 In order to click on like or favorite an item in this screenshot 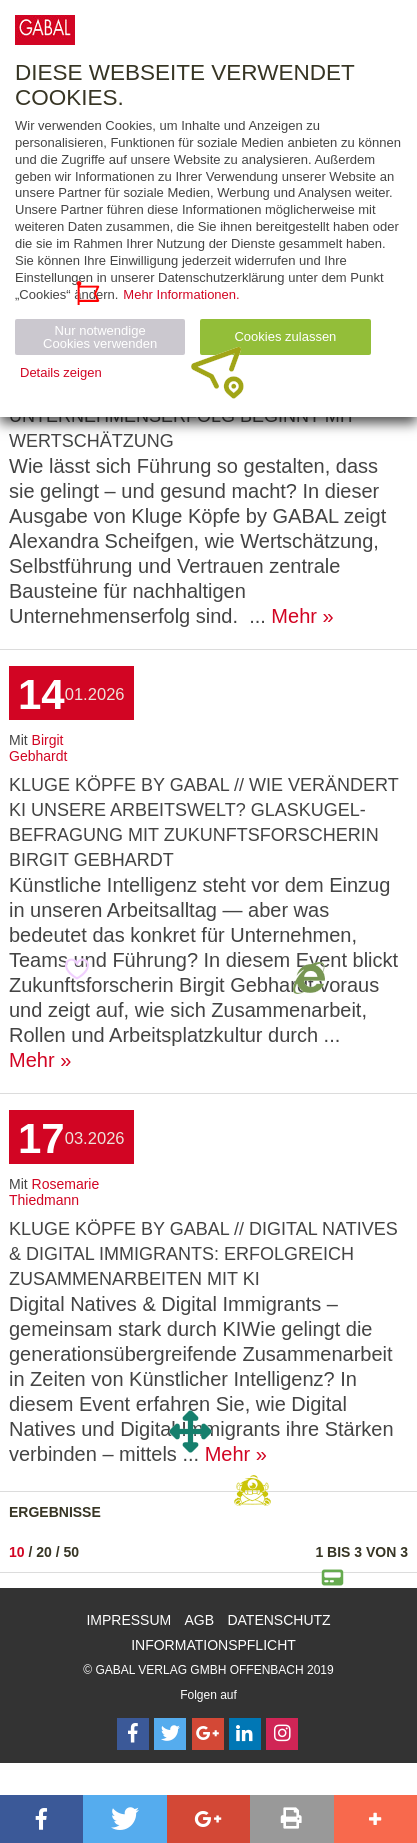, I will do `click(77, 969)`.